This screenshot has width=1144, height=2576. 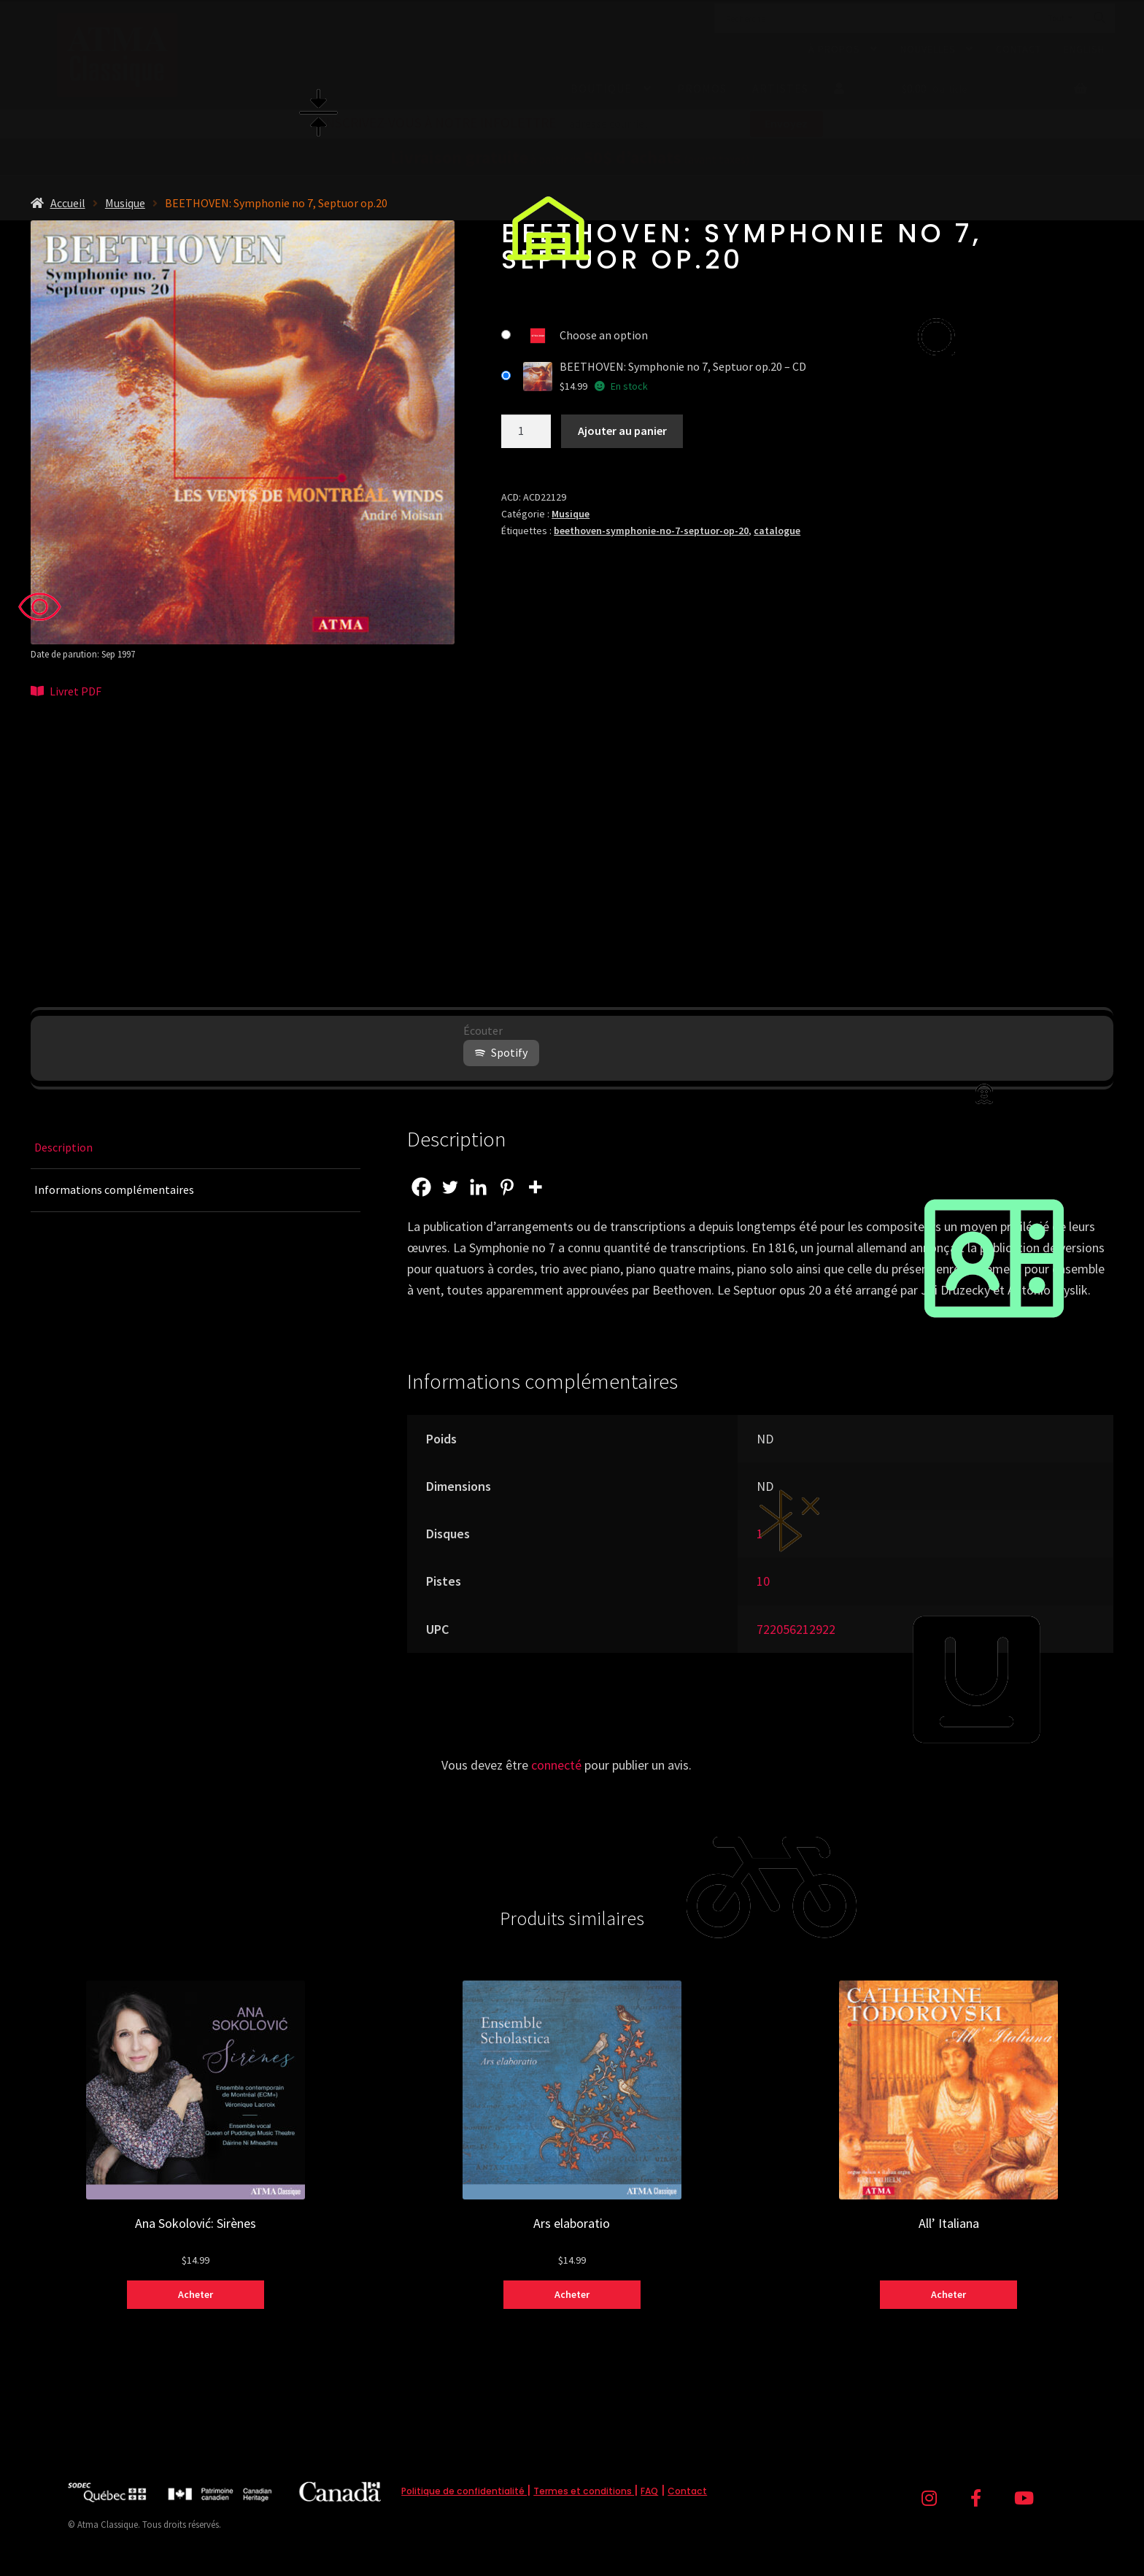 I want to click on view or preview content, so click(x=39, y=606).